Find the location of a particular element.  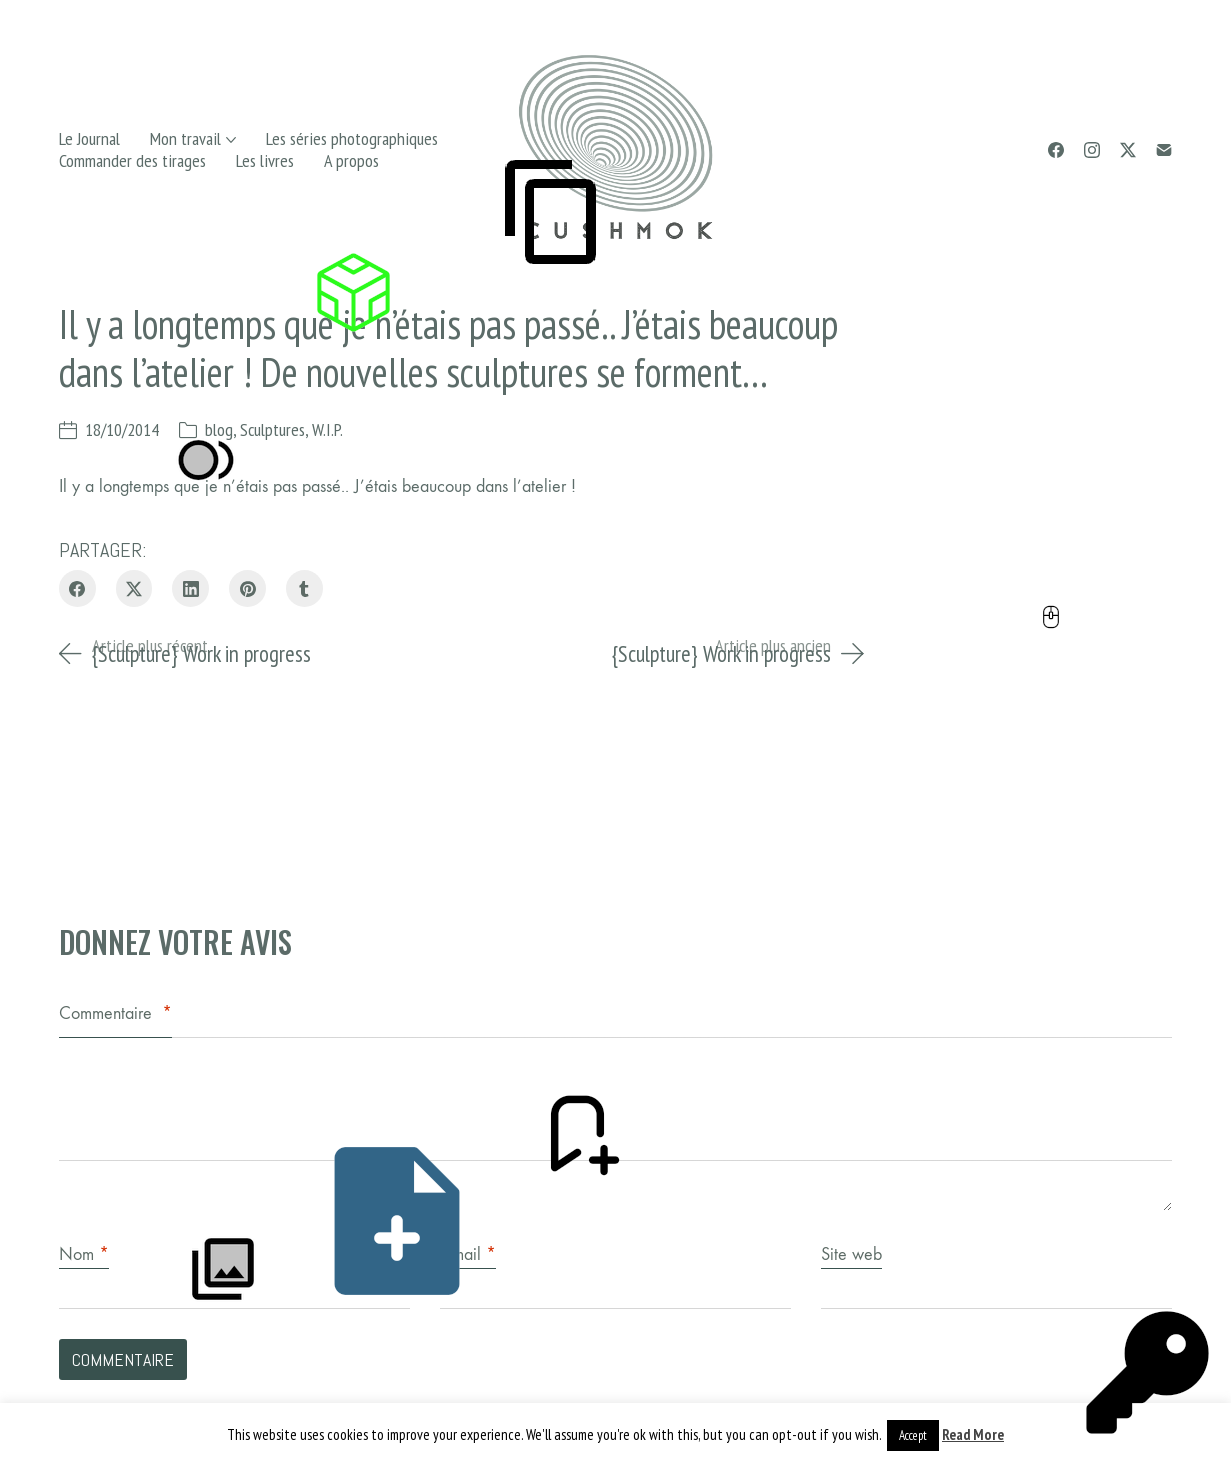

middle mouse button click action is located at coordinates (1051, 617).